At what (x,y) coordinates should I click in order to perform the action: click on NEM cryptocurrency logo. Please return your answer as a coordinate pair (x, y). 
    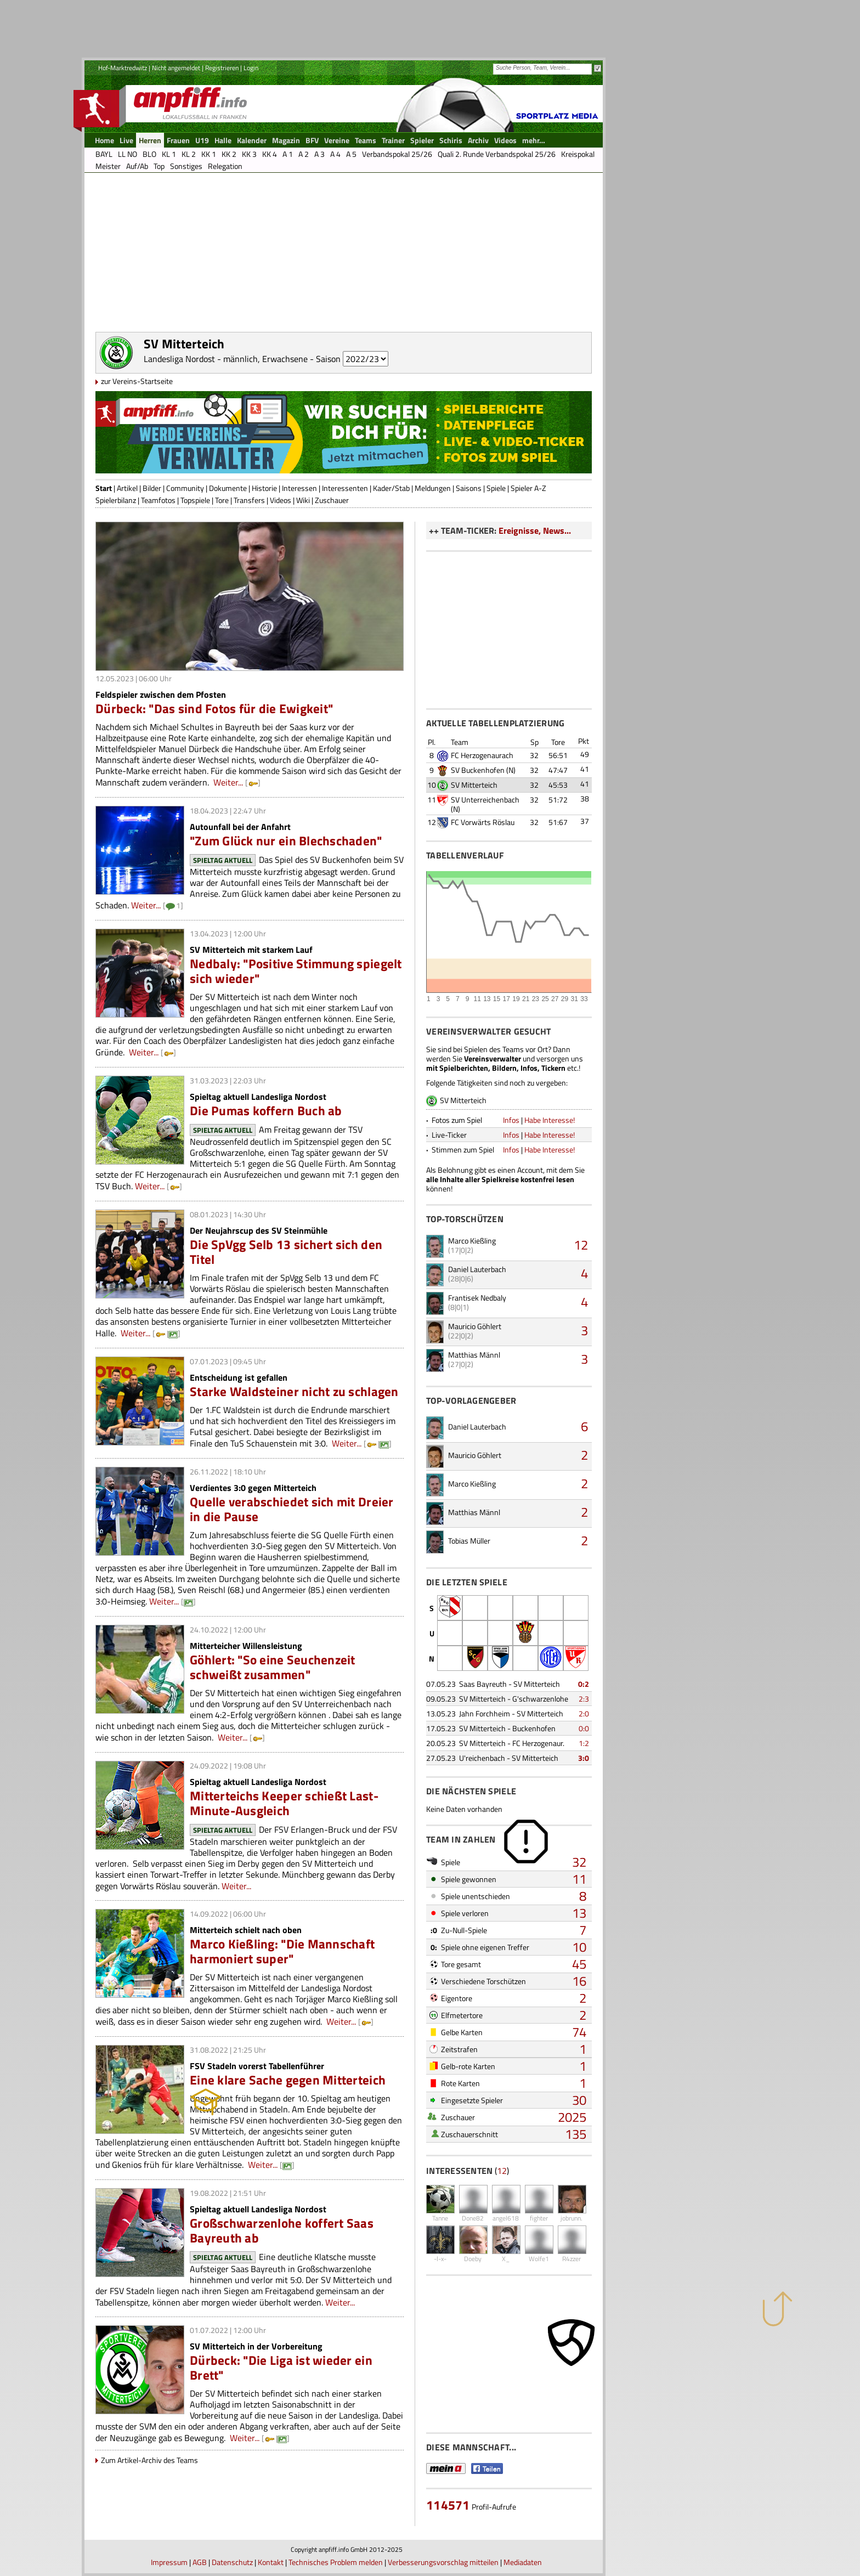
    Looking at the image, I should click on (571, 2342).